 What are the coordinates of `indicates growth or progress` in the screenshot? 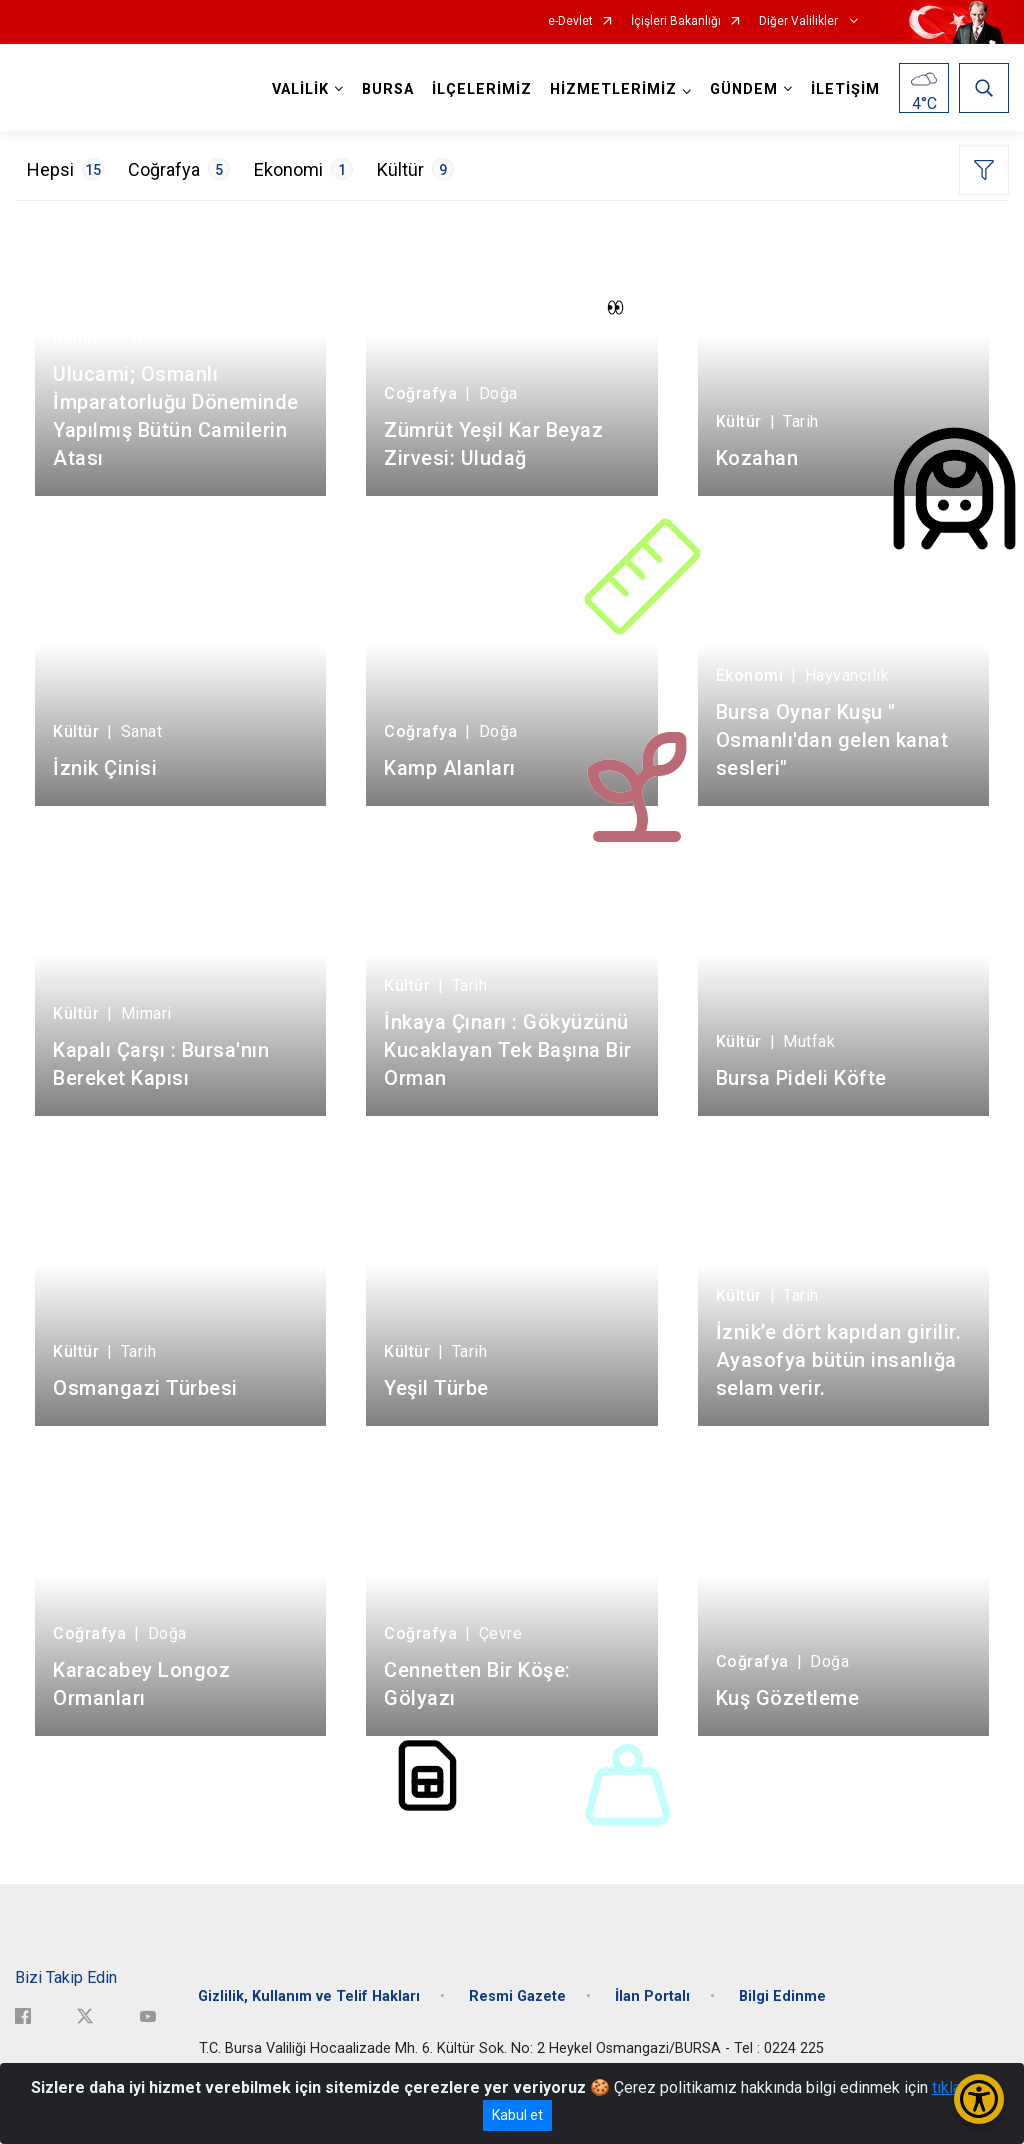 It's located at (637, 787).